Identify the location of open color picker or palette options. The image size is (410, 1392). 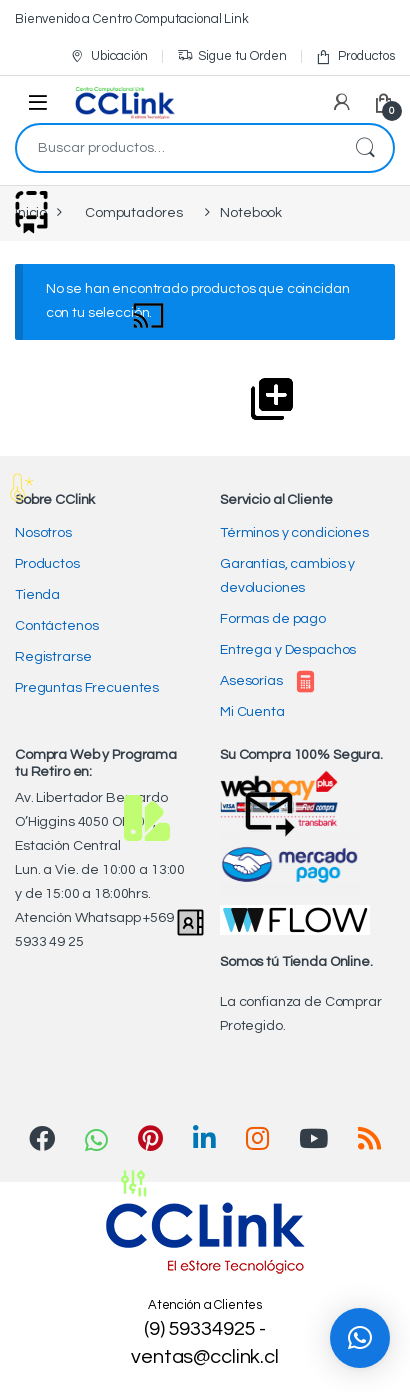
(147, 818).